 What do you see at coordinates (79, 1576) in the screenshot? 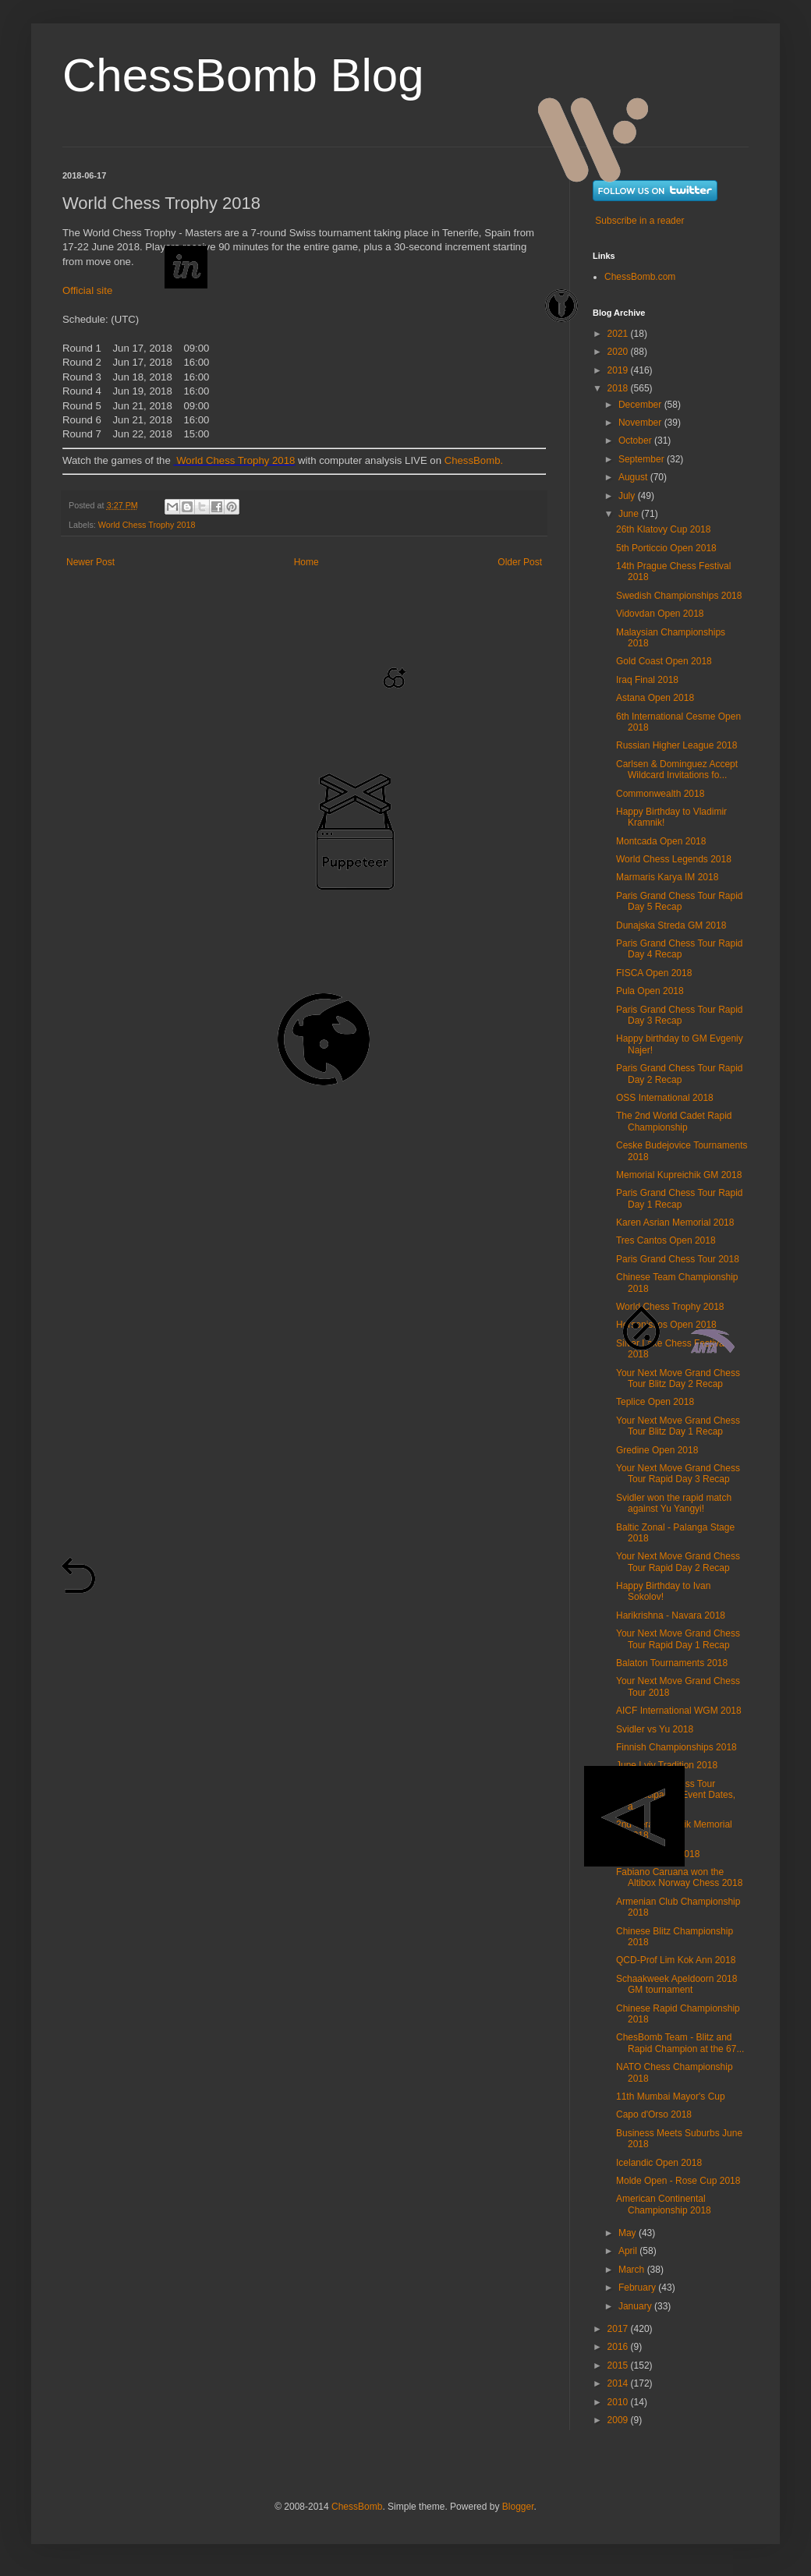
I see `go back to the previous screen` at bounding box center [79, 1576].